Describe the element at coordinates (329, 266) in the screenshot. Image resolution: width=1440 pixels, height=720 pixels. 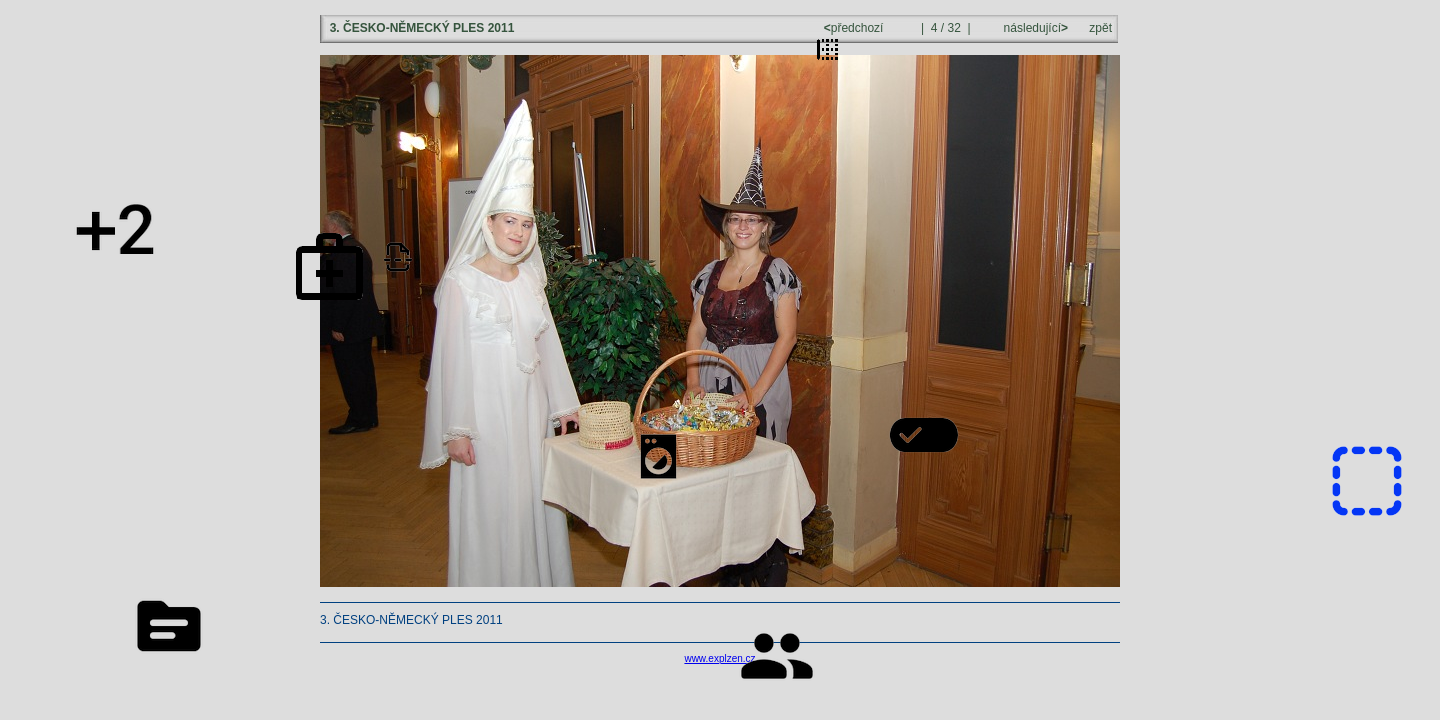
I see `access medical or health services` at that location.